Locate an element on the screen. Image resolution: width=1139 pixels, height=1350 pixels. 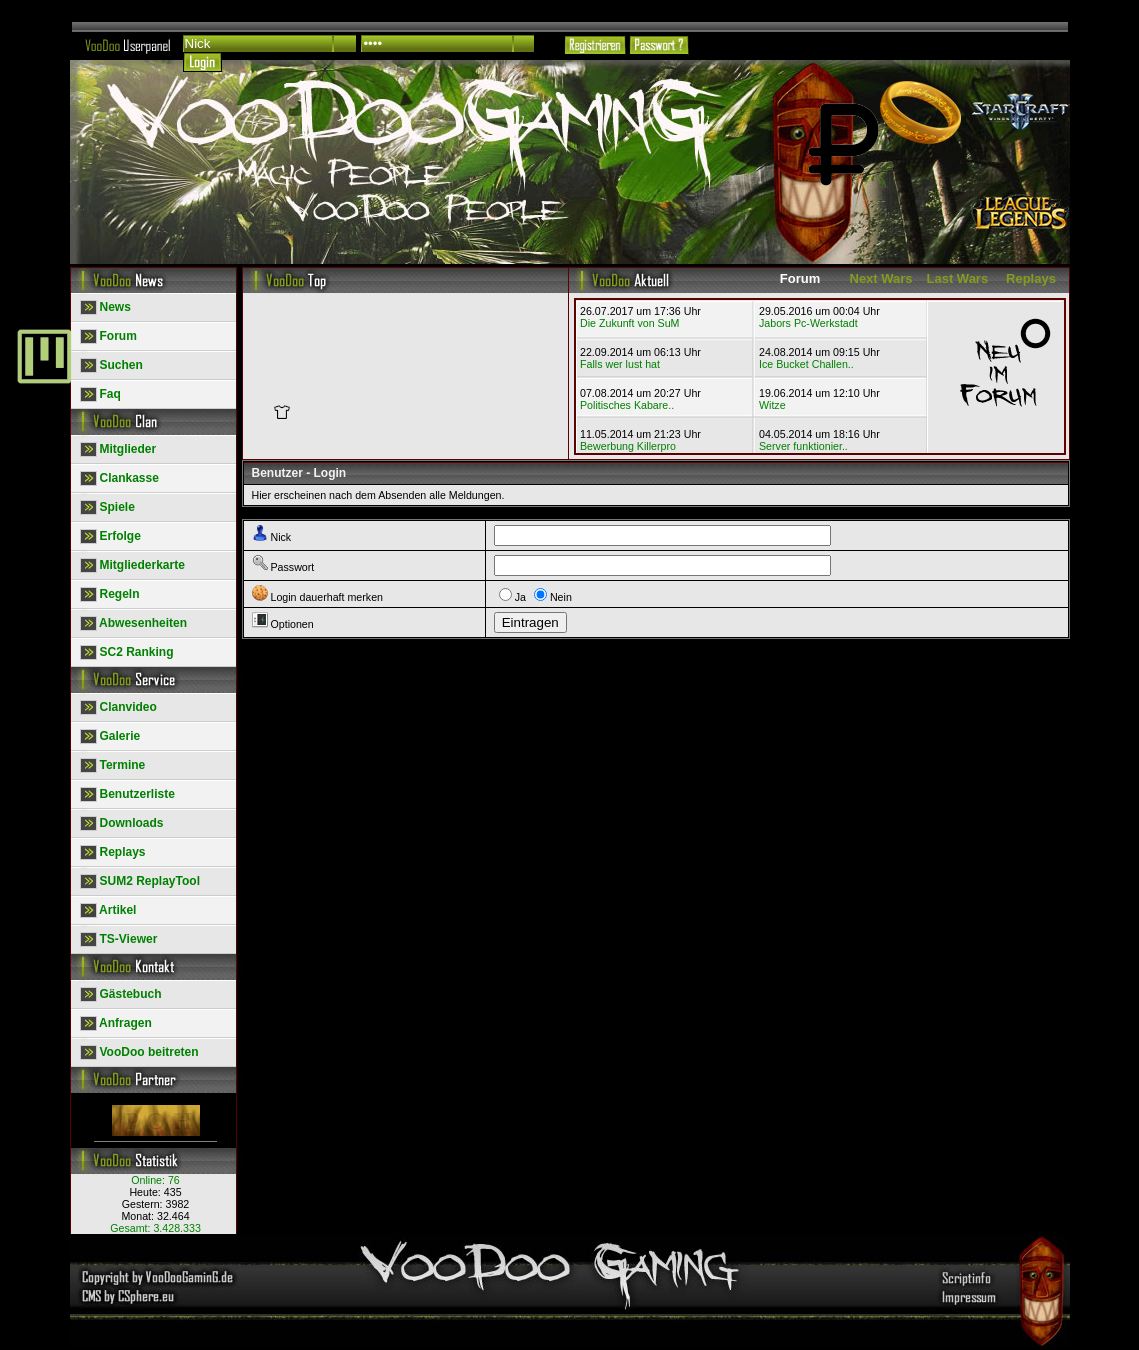
indicates an unselected or empty state in a radio button is located at coordinates (1035, 333).